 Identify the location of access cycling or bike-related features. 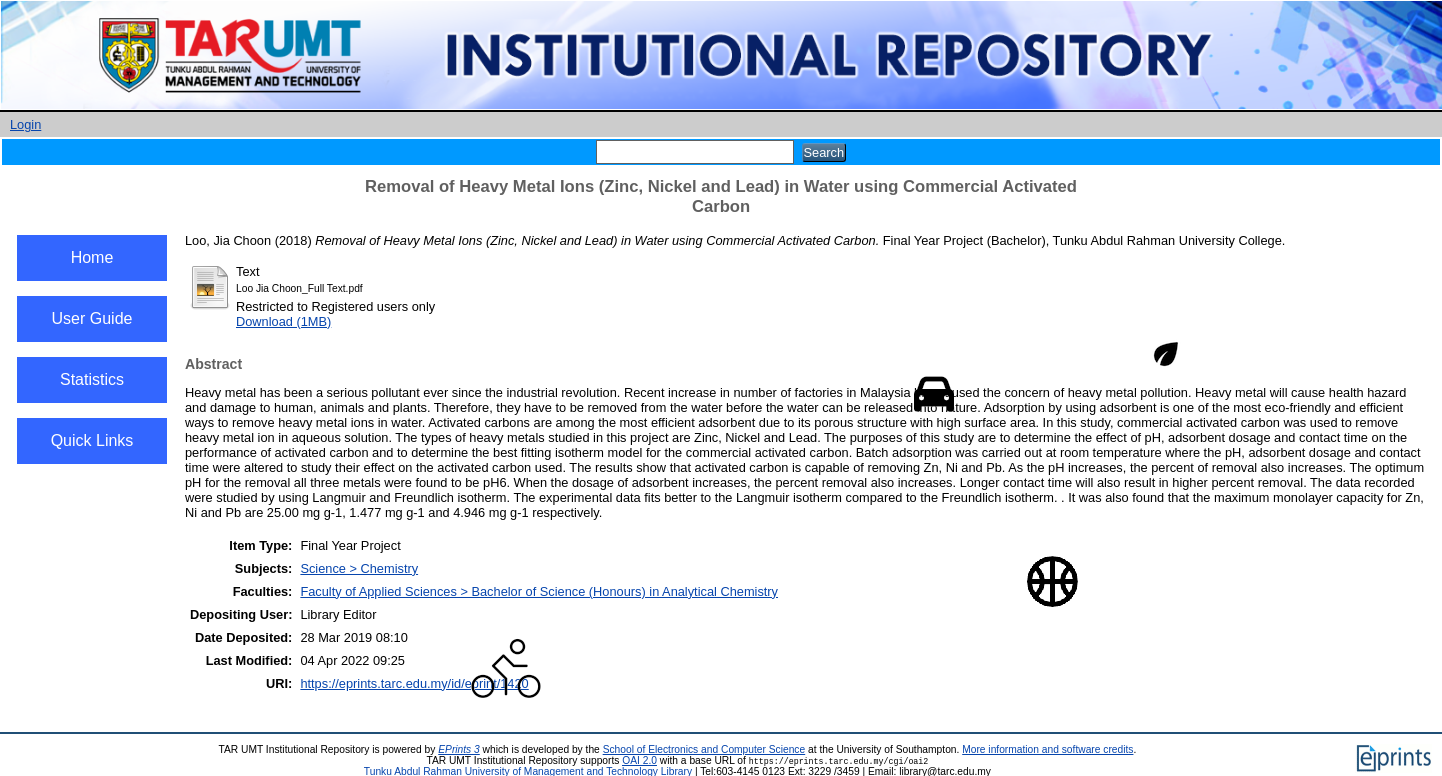
(506, 671).